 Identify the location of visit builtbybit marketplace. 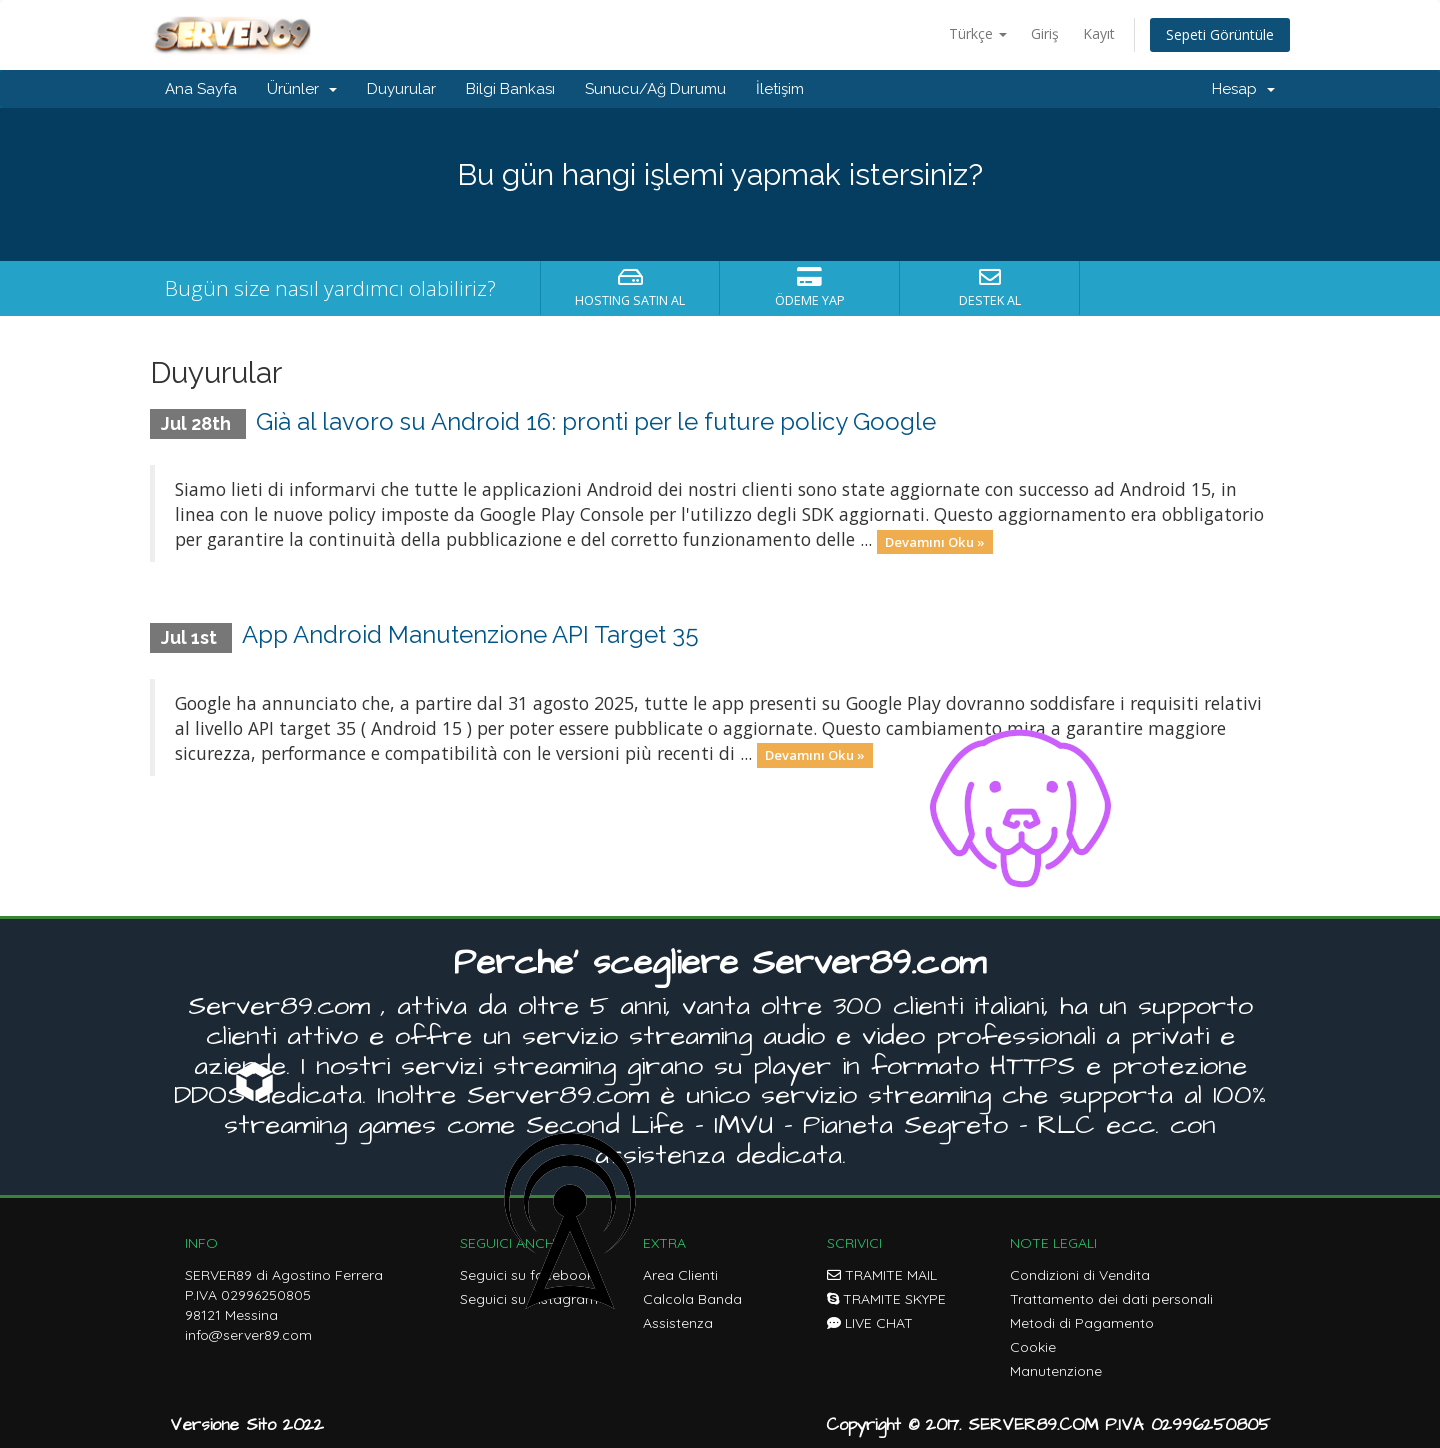
(254, 1081).